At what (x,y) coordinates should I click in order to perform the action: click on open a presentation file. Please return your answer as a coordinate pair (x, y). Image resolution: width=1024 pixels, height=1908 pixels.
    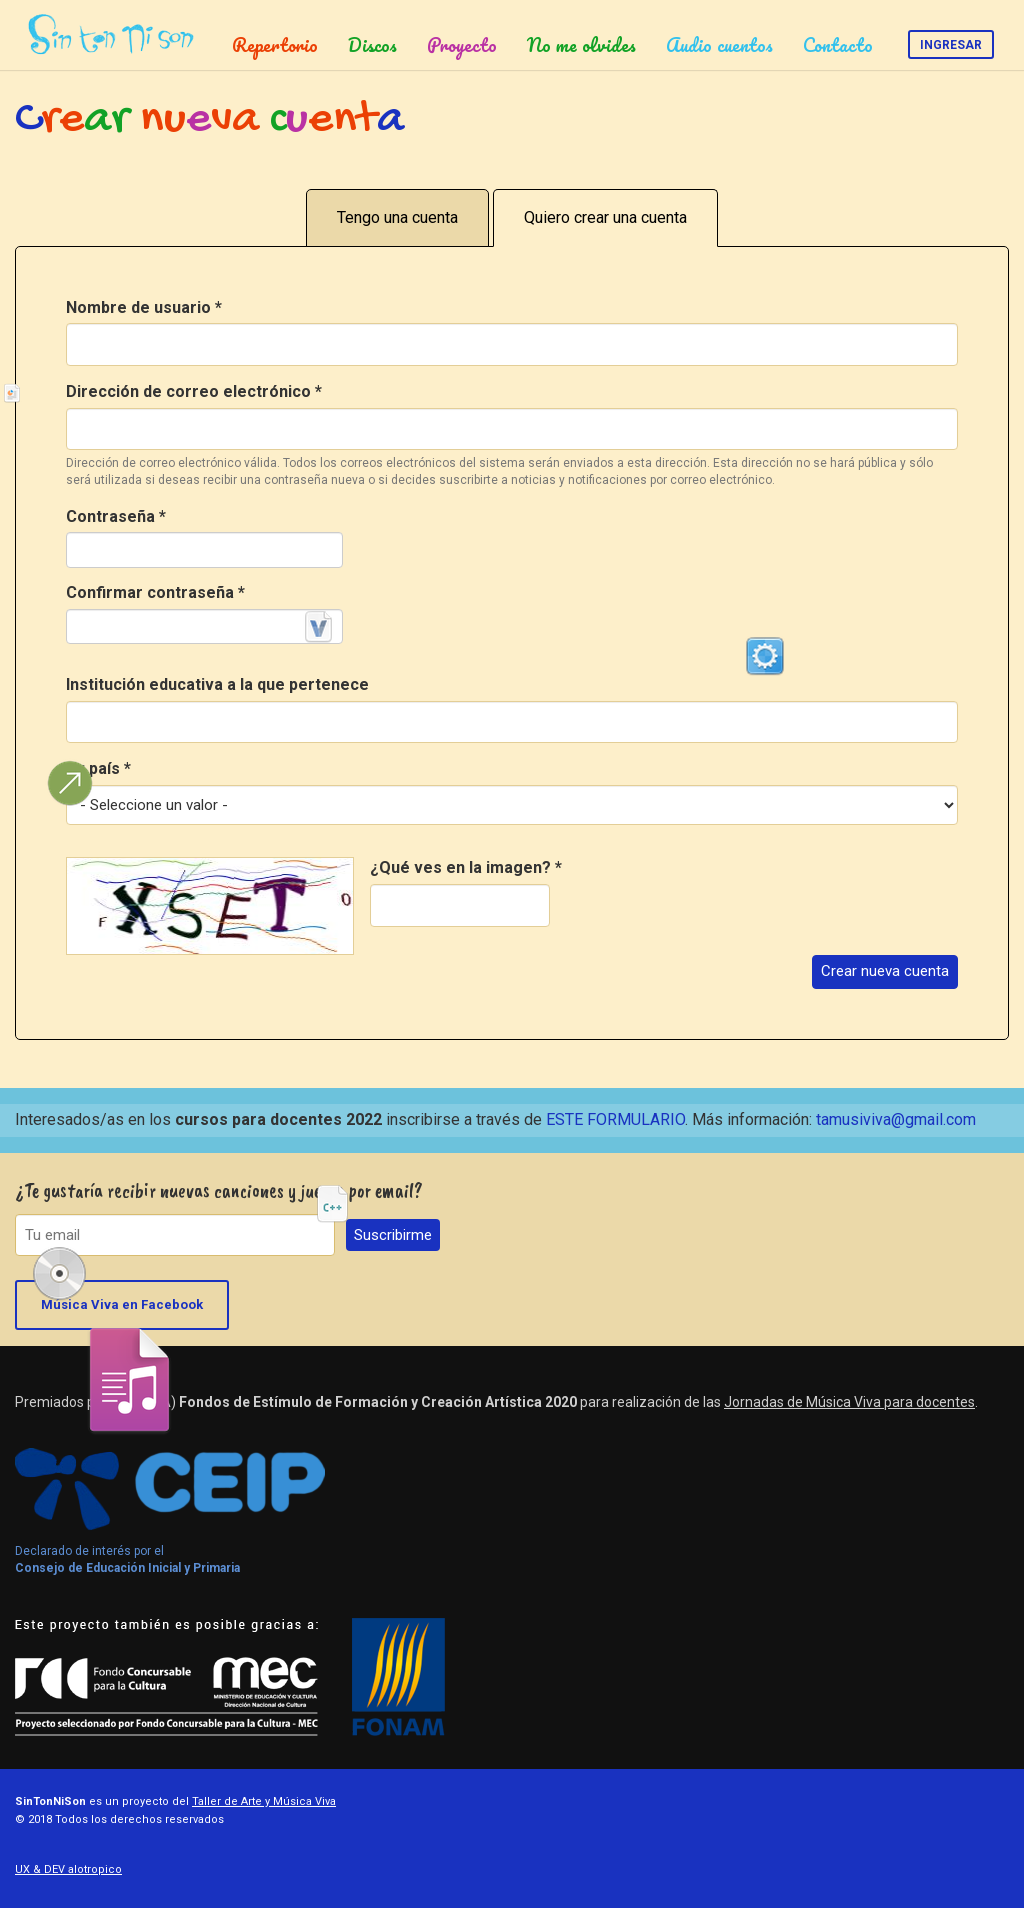
    Looking at the image, I should click on (12, 393).